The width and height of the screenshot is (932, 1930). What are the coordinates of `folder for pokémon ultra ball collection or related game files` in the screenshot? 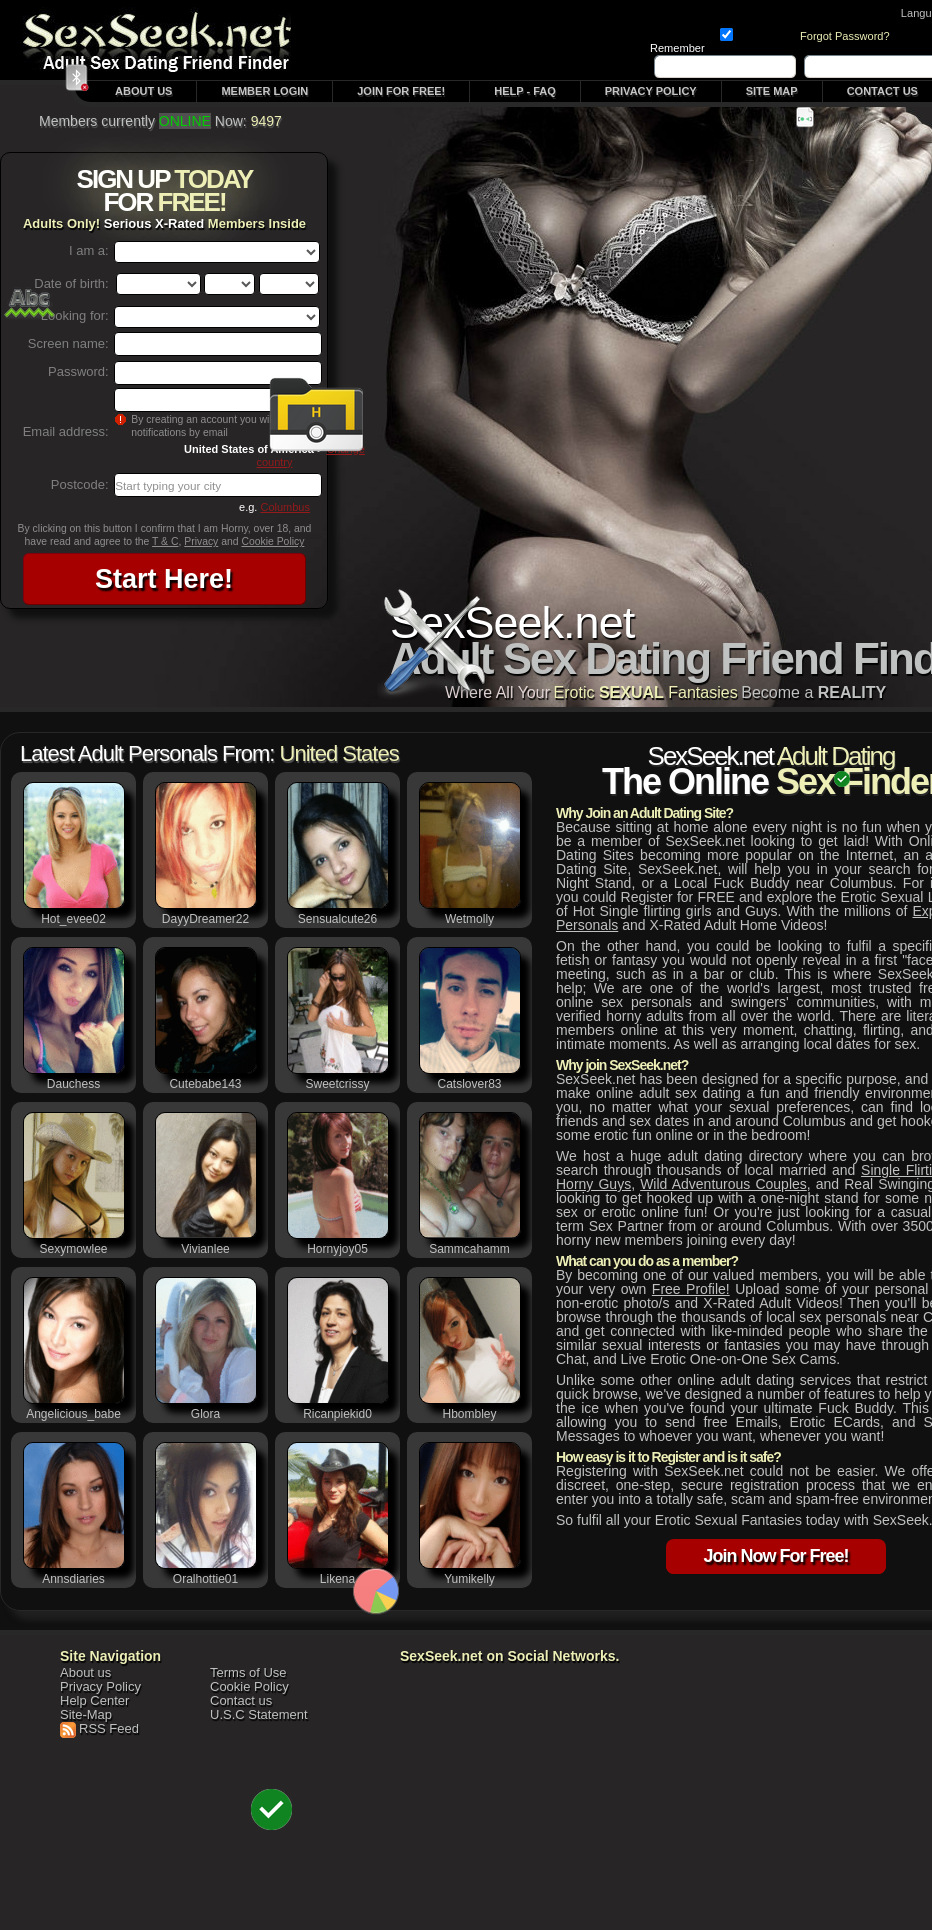 It's located at (316, 417).